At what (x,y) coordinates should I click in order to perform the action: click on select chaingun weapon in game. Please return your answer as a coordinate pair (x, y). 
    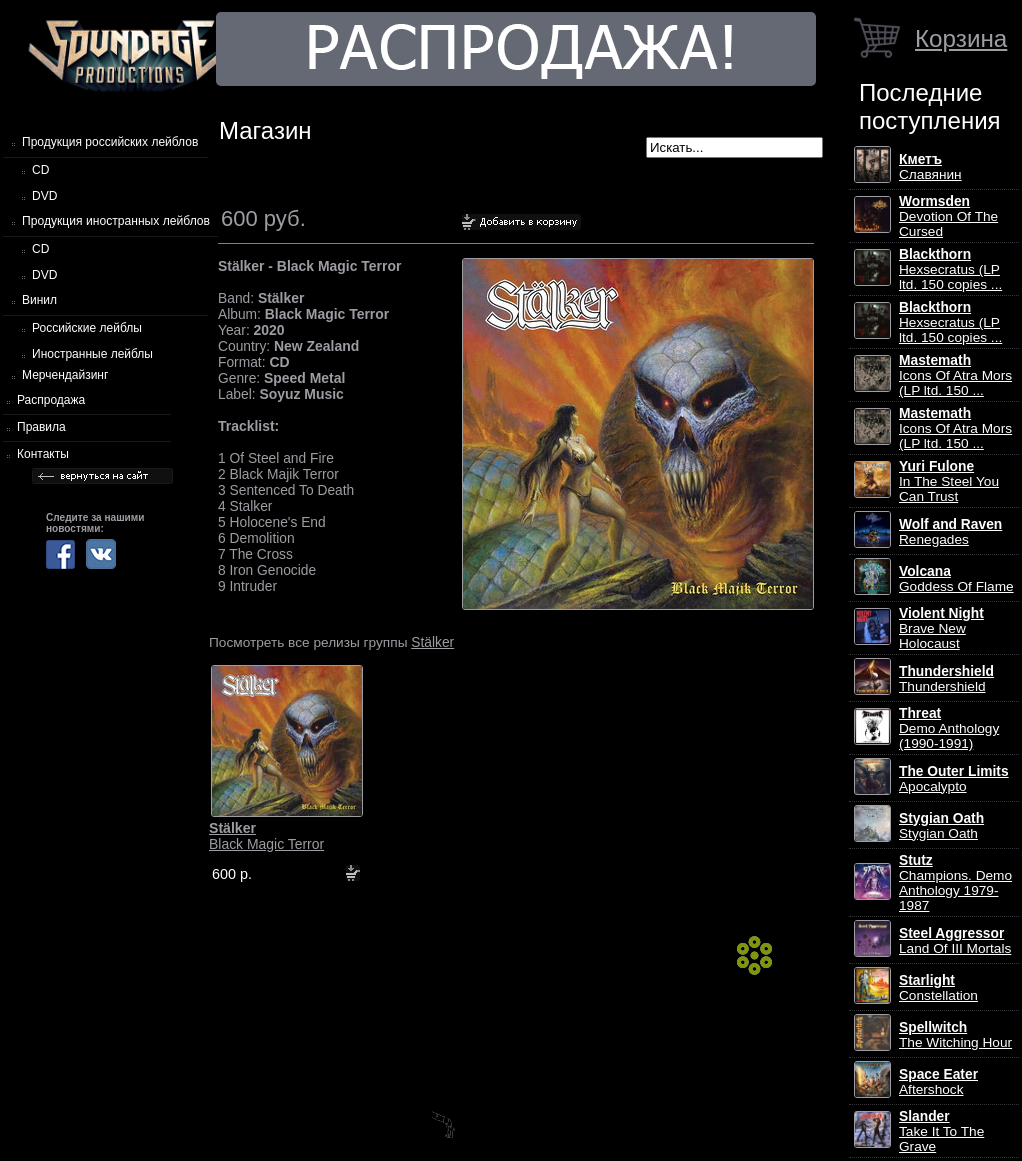
    Looking at the image, I should click on (754, 955).